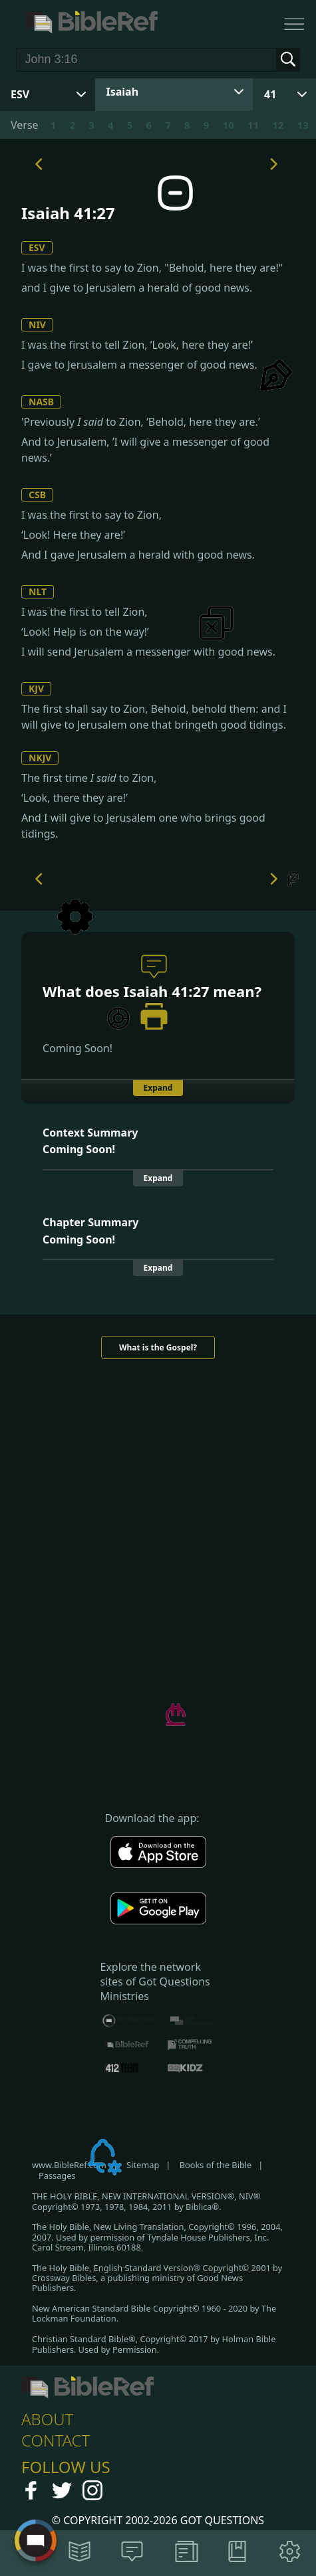 The height and width of the screenshot is (2576, 316). What do you see at coordinates (102, 2156) in the screenshot?
I see `access notification settings` at bounding box center [102, 2156].